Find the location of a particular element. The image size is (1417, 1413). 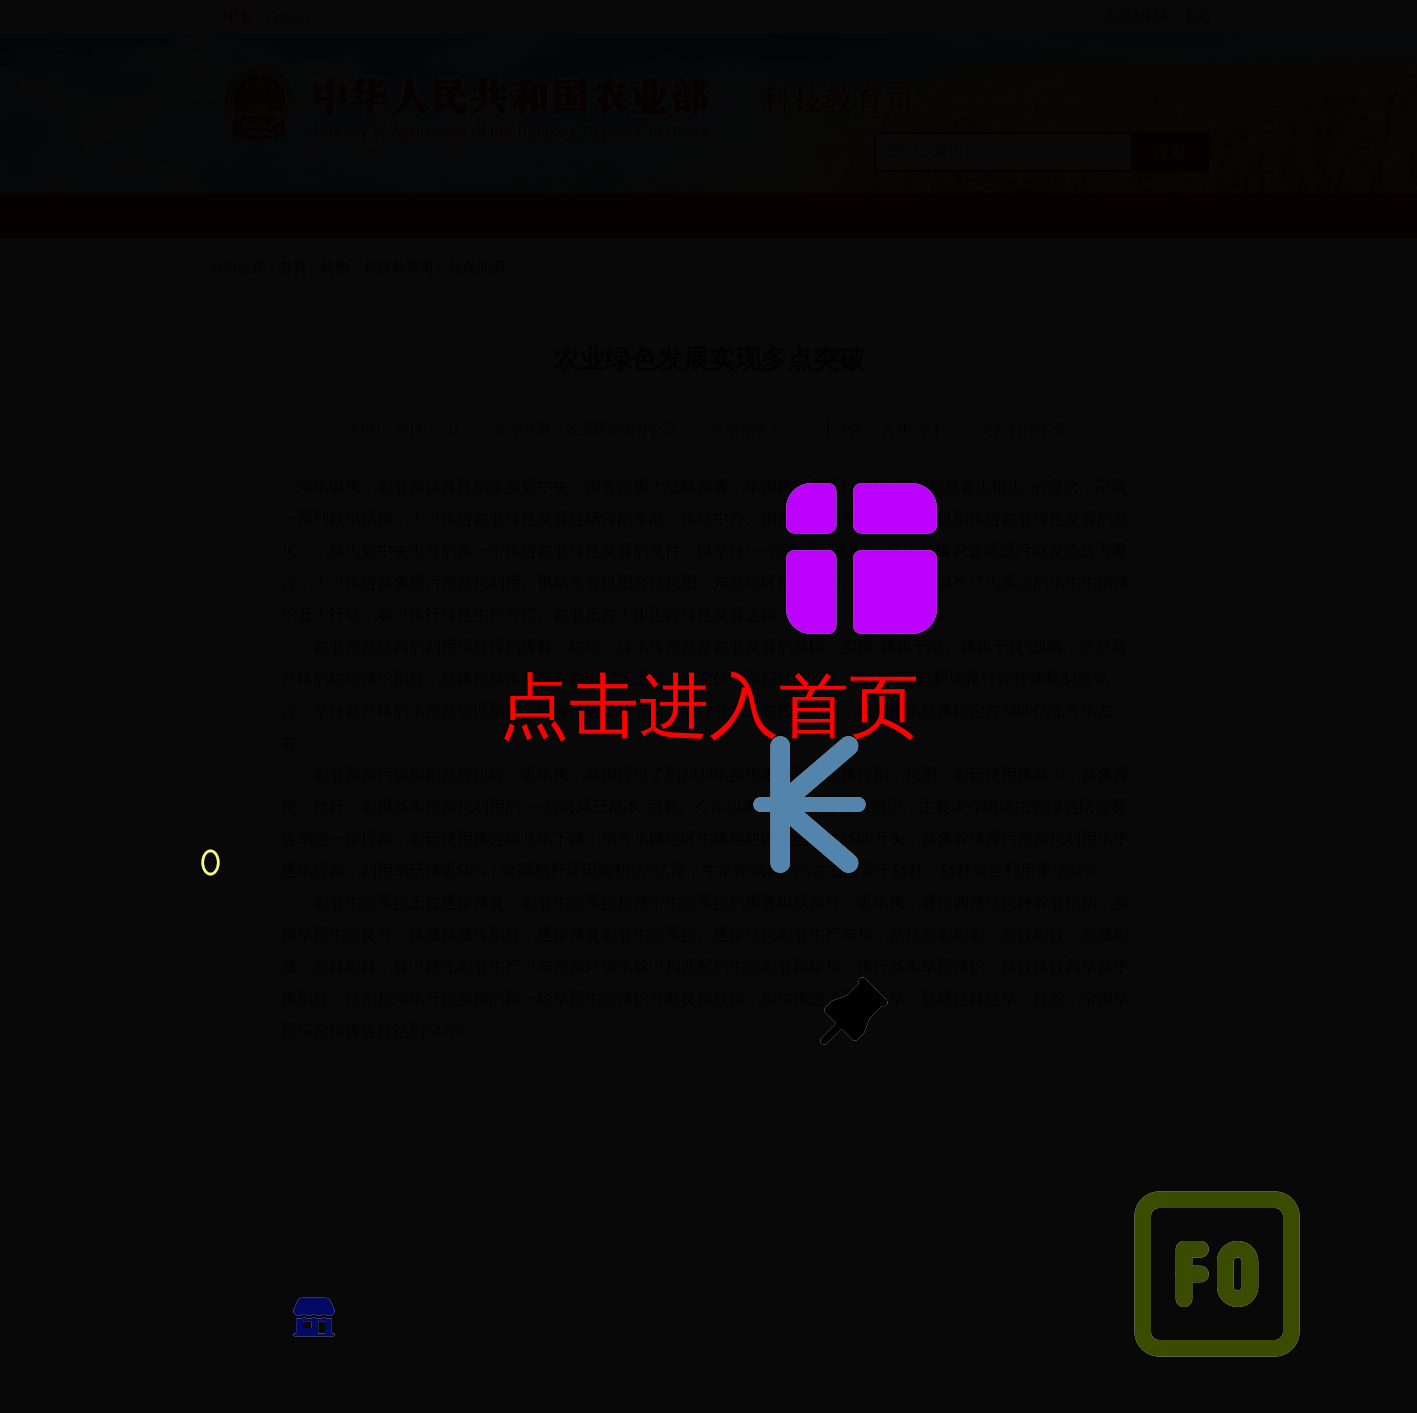

draw or insert an oval shape is located at coordinates (210, 862).